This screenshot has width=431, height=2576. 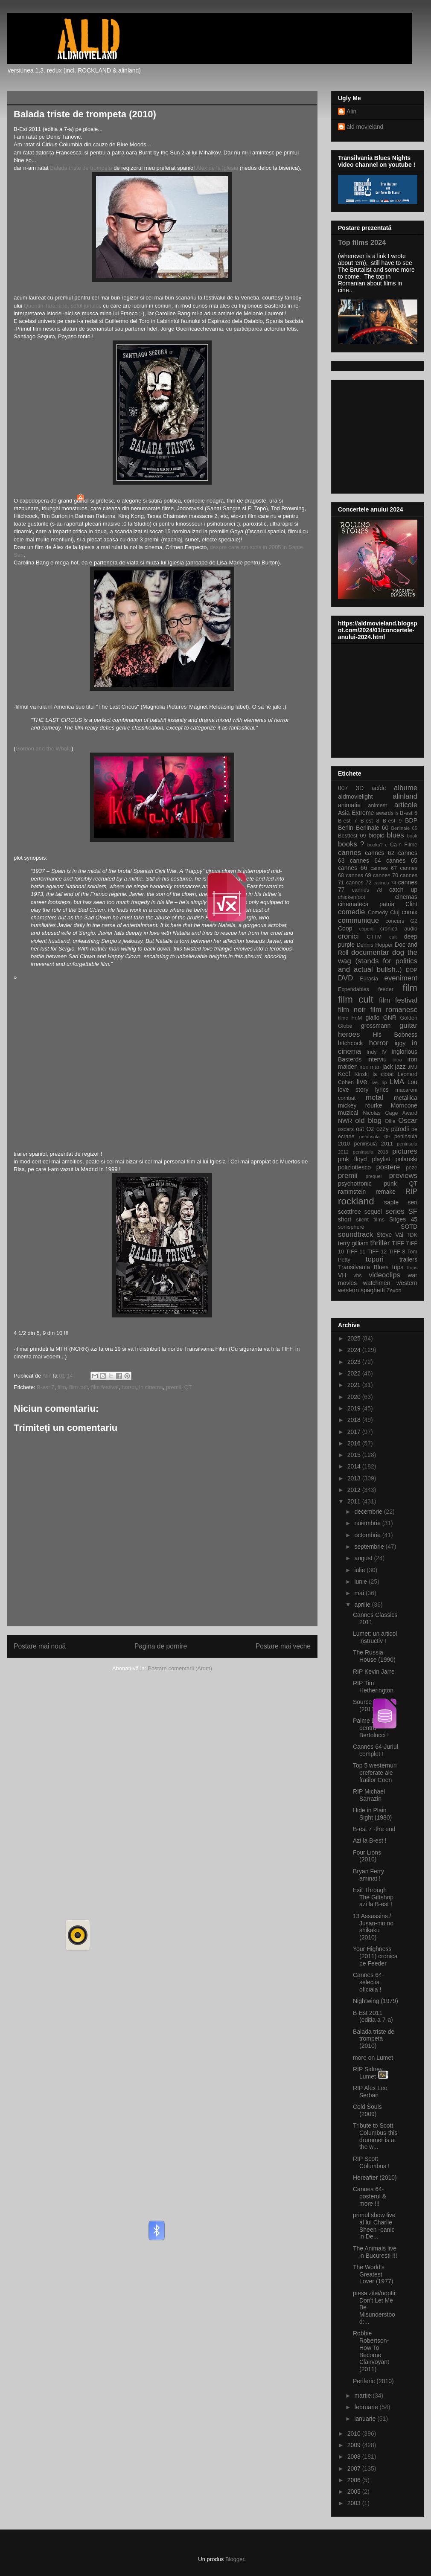 I want to click on open the ubuntu software center, so click(x=80, y=497).